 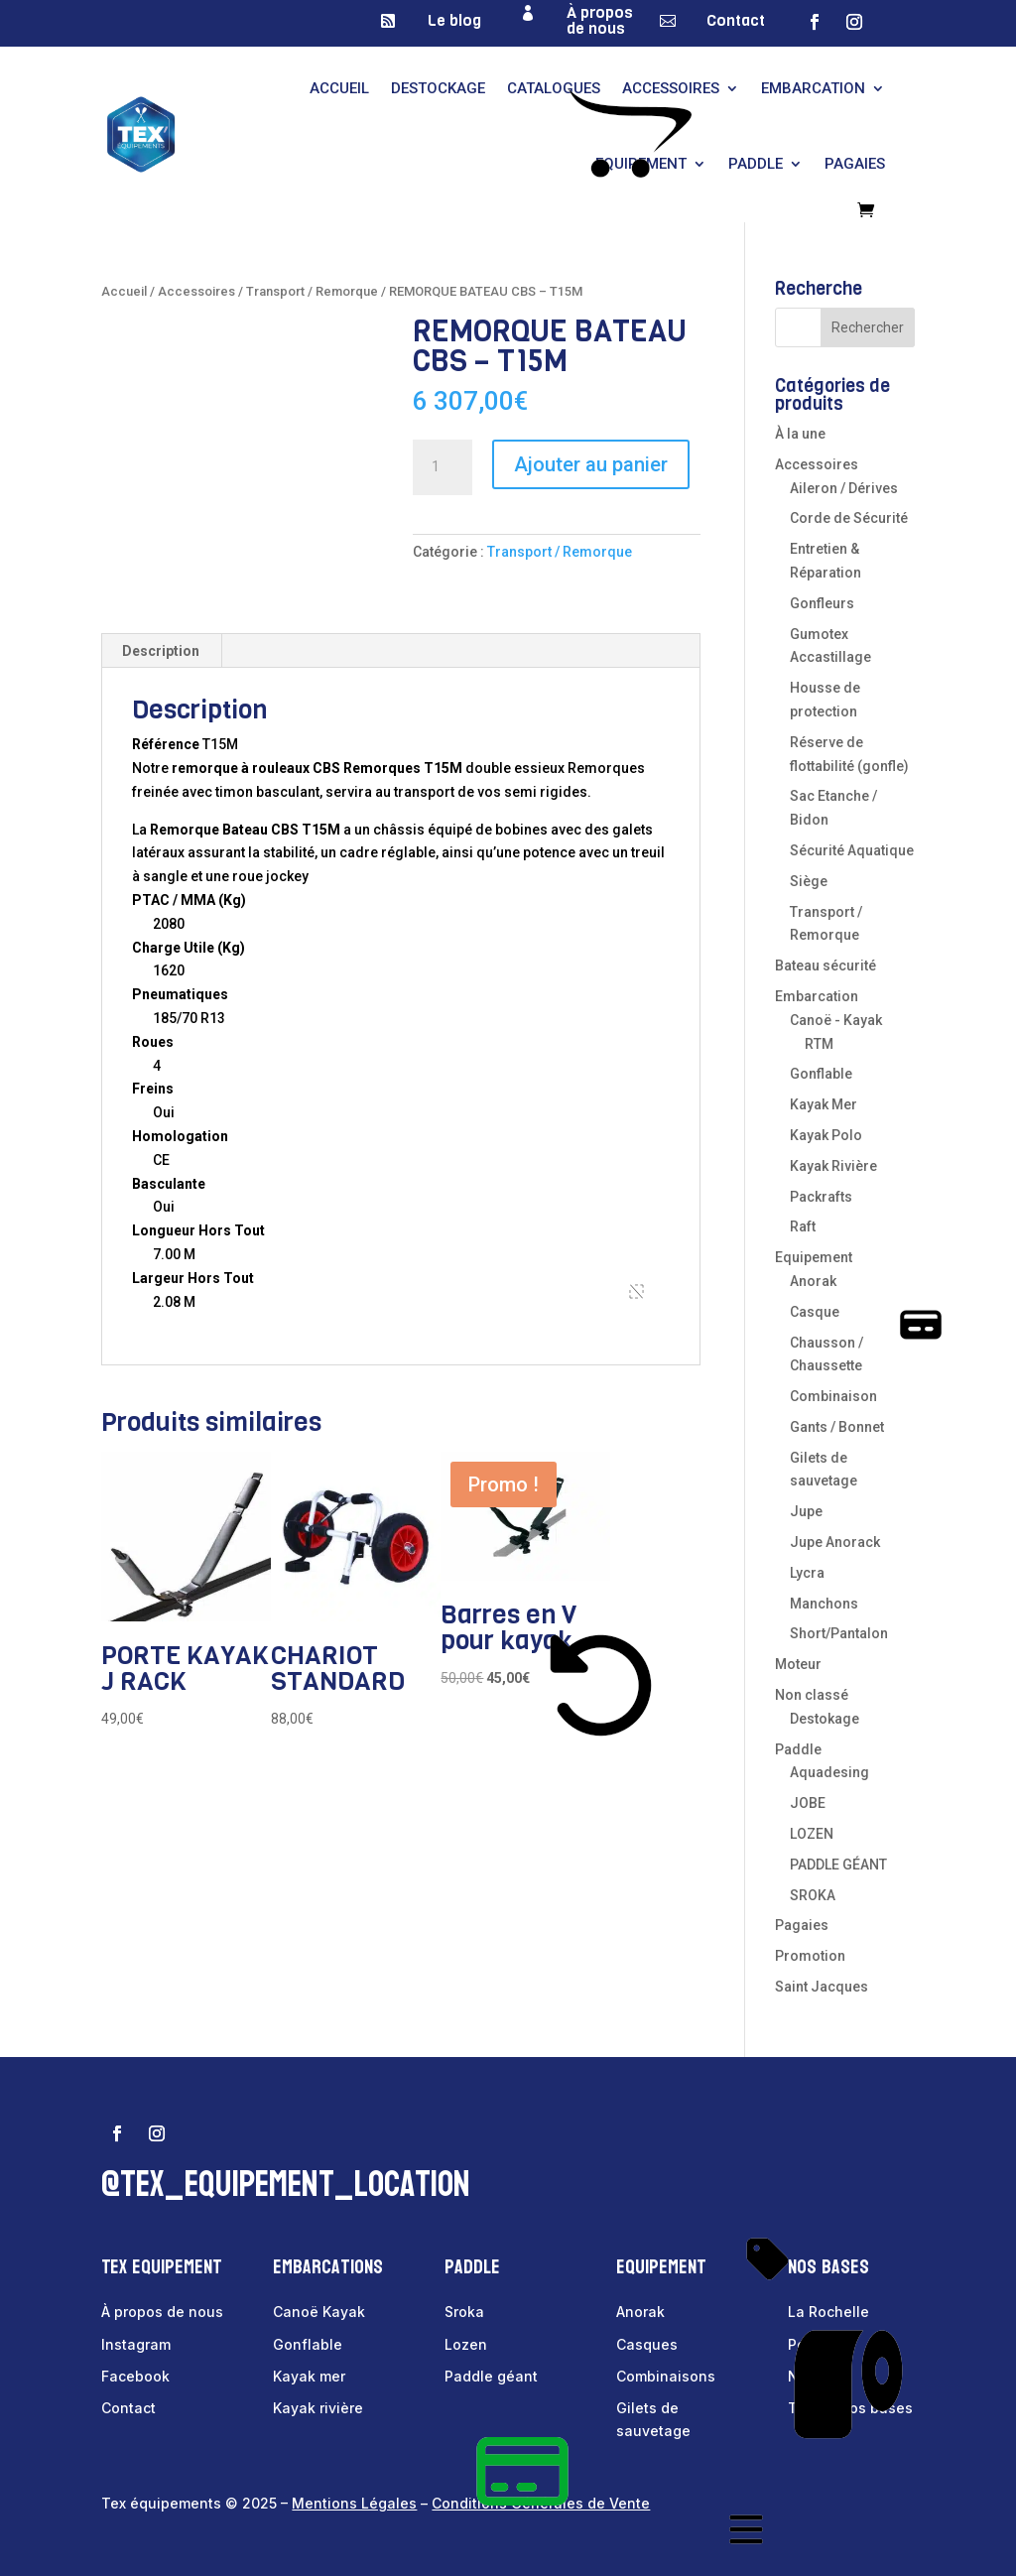 What do you see at coordinates (629, 132) in the screenshot?
I see `visit the OpenCart e-commerce platform` at bounding box center [629, 132].